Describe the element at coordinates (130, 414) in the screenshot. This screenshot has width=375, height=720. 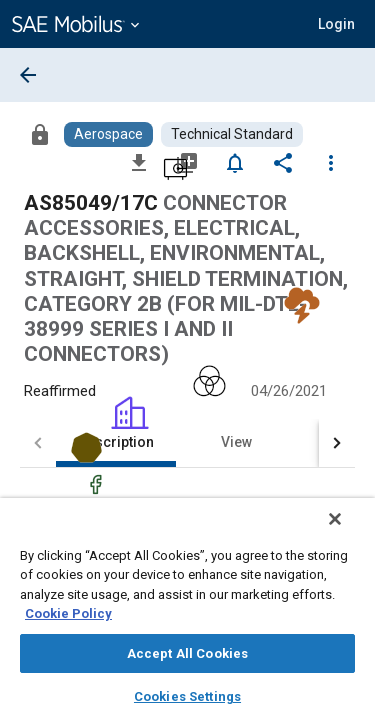
I see `view nearby buildings or properties` at that location.